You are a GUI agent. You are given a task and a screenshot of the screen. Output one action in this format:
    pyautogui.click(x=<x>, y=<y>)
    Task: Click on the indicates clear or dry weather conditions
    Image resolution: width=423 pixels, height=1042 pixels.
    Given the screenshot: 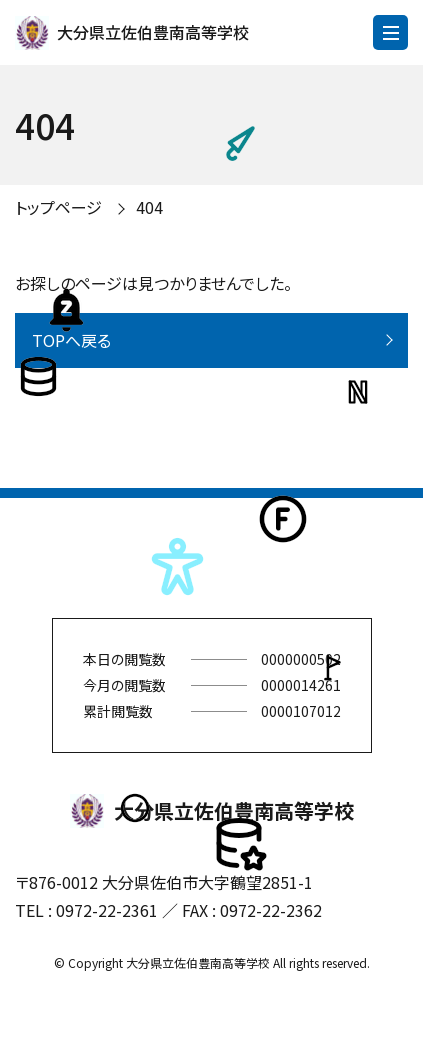 What is the action you would take?
    pyautogui.click(x=240, y=142)
    